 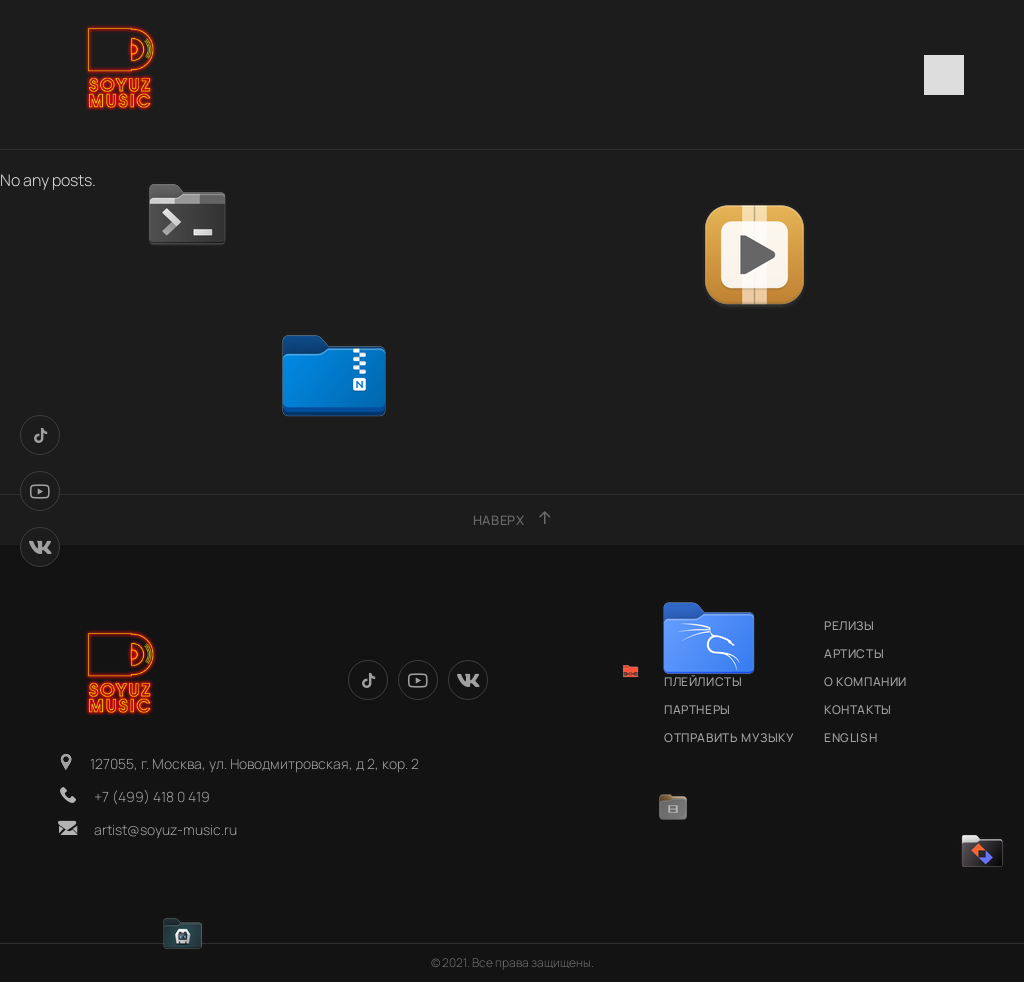 I want to click on open nanazip compressed archive folder, so click(x=333, y=378).